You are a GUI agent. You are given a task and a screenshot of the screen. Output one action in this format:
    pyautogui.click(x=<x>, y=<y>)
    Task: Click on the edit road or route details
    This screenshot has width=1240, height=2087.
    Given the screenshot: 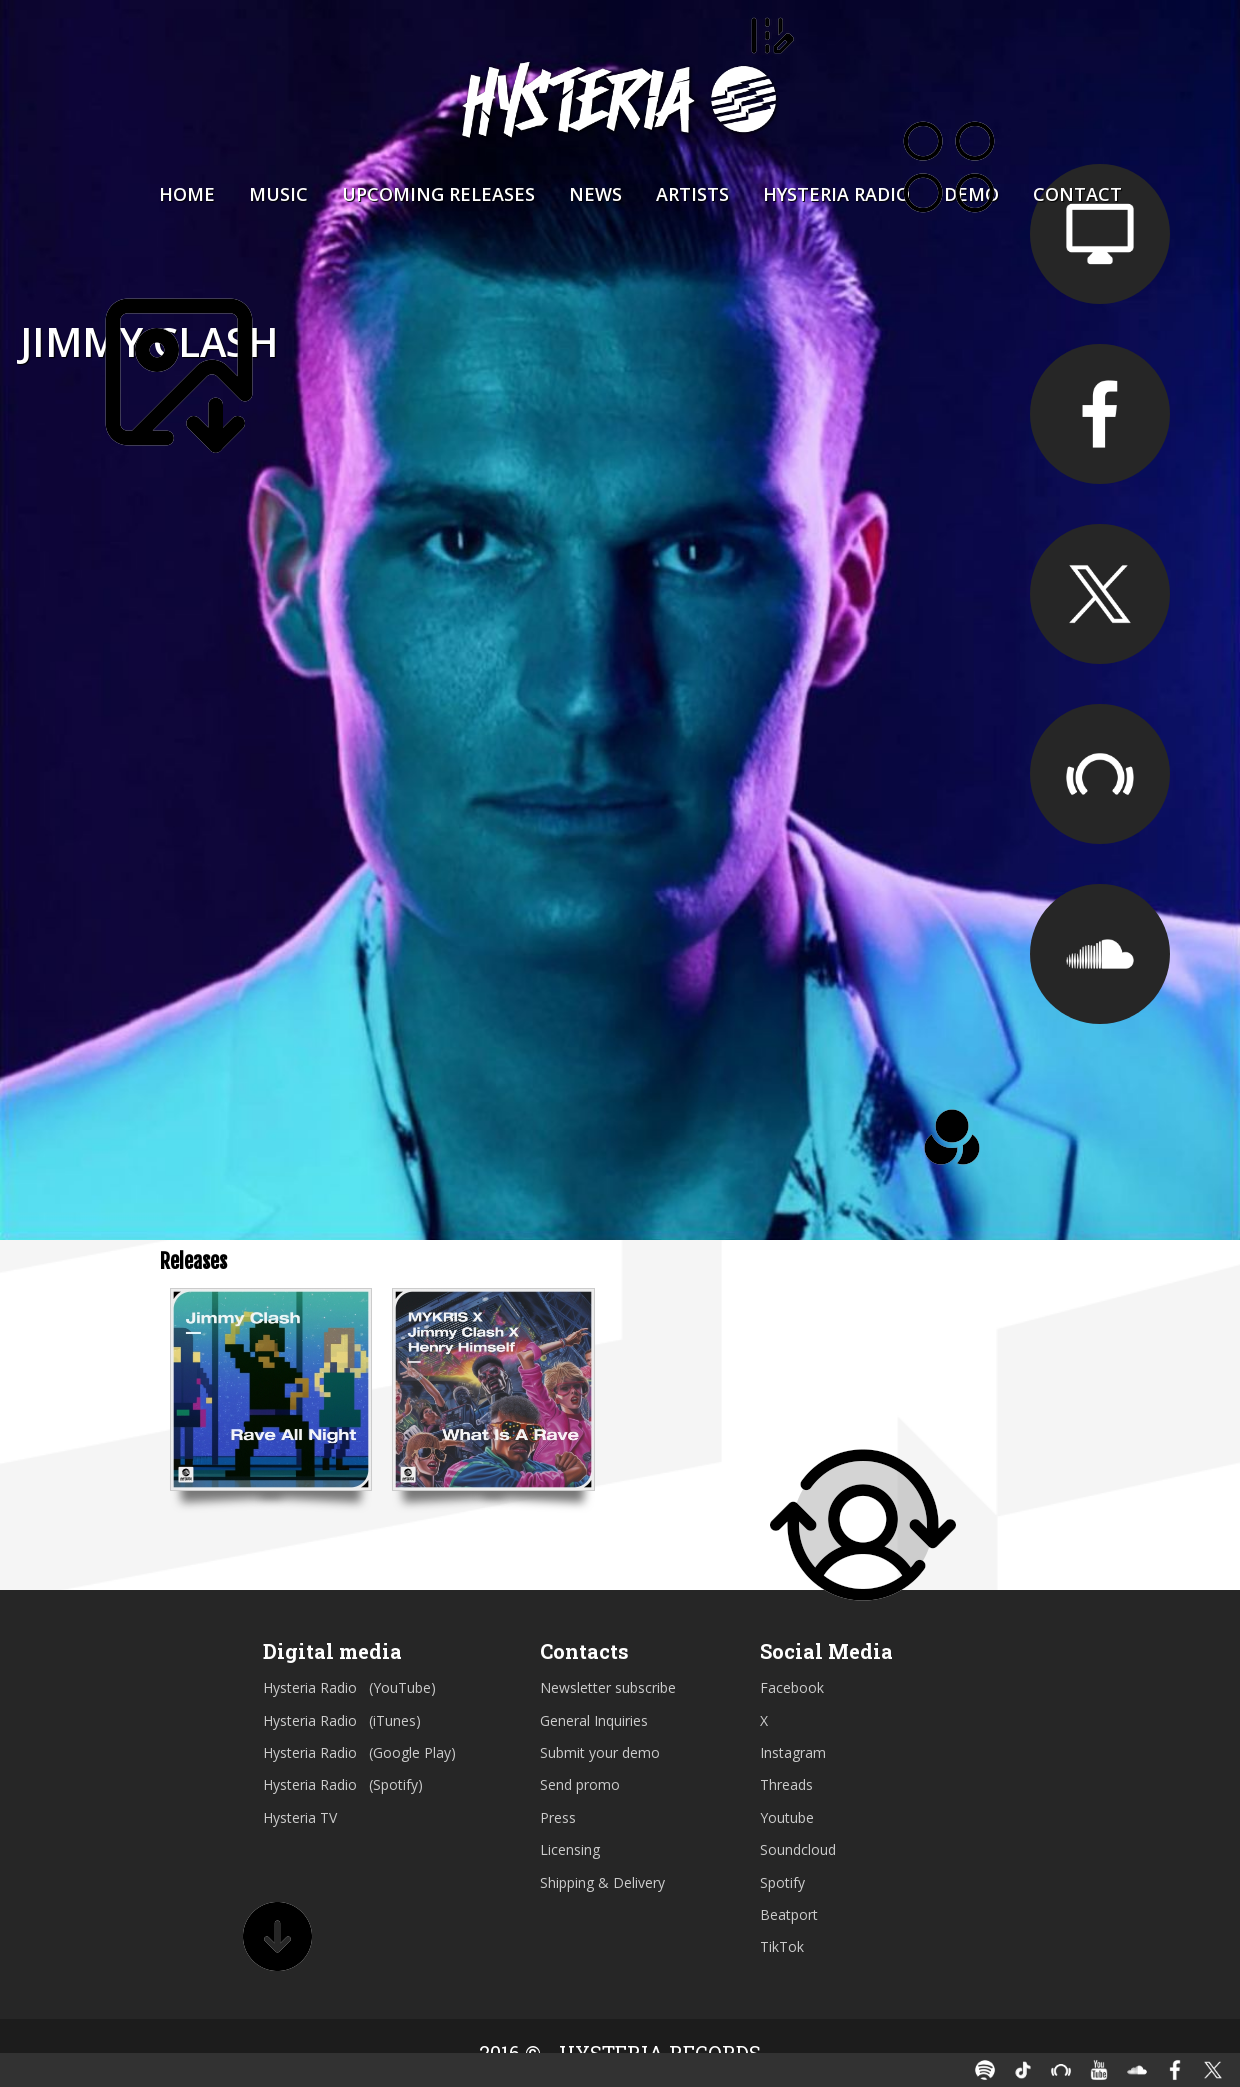 What is the action you would take?
    pyautogui.click(x=769, y=35)
    